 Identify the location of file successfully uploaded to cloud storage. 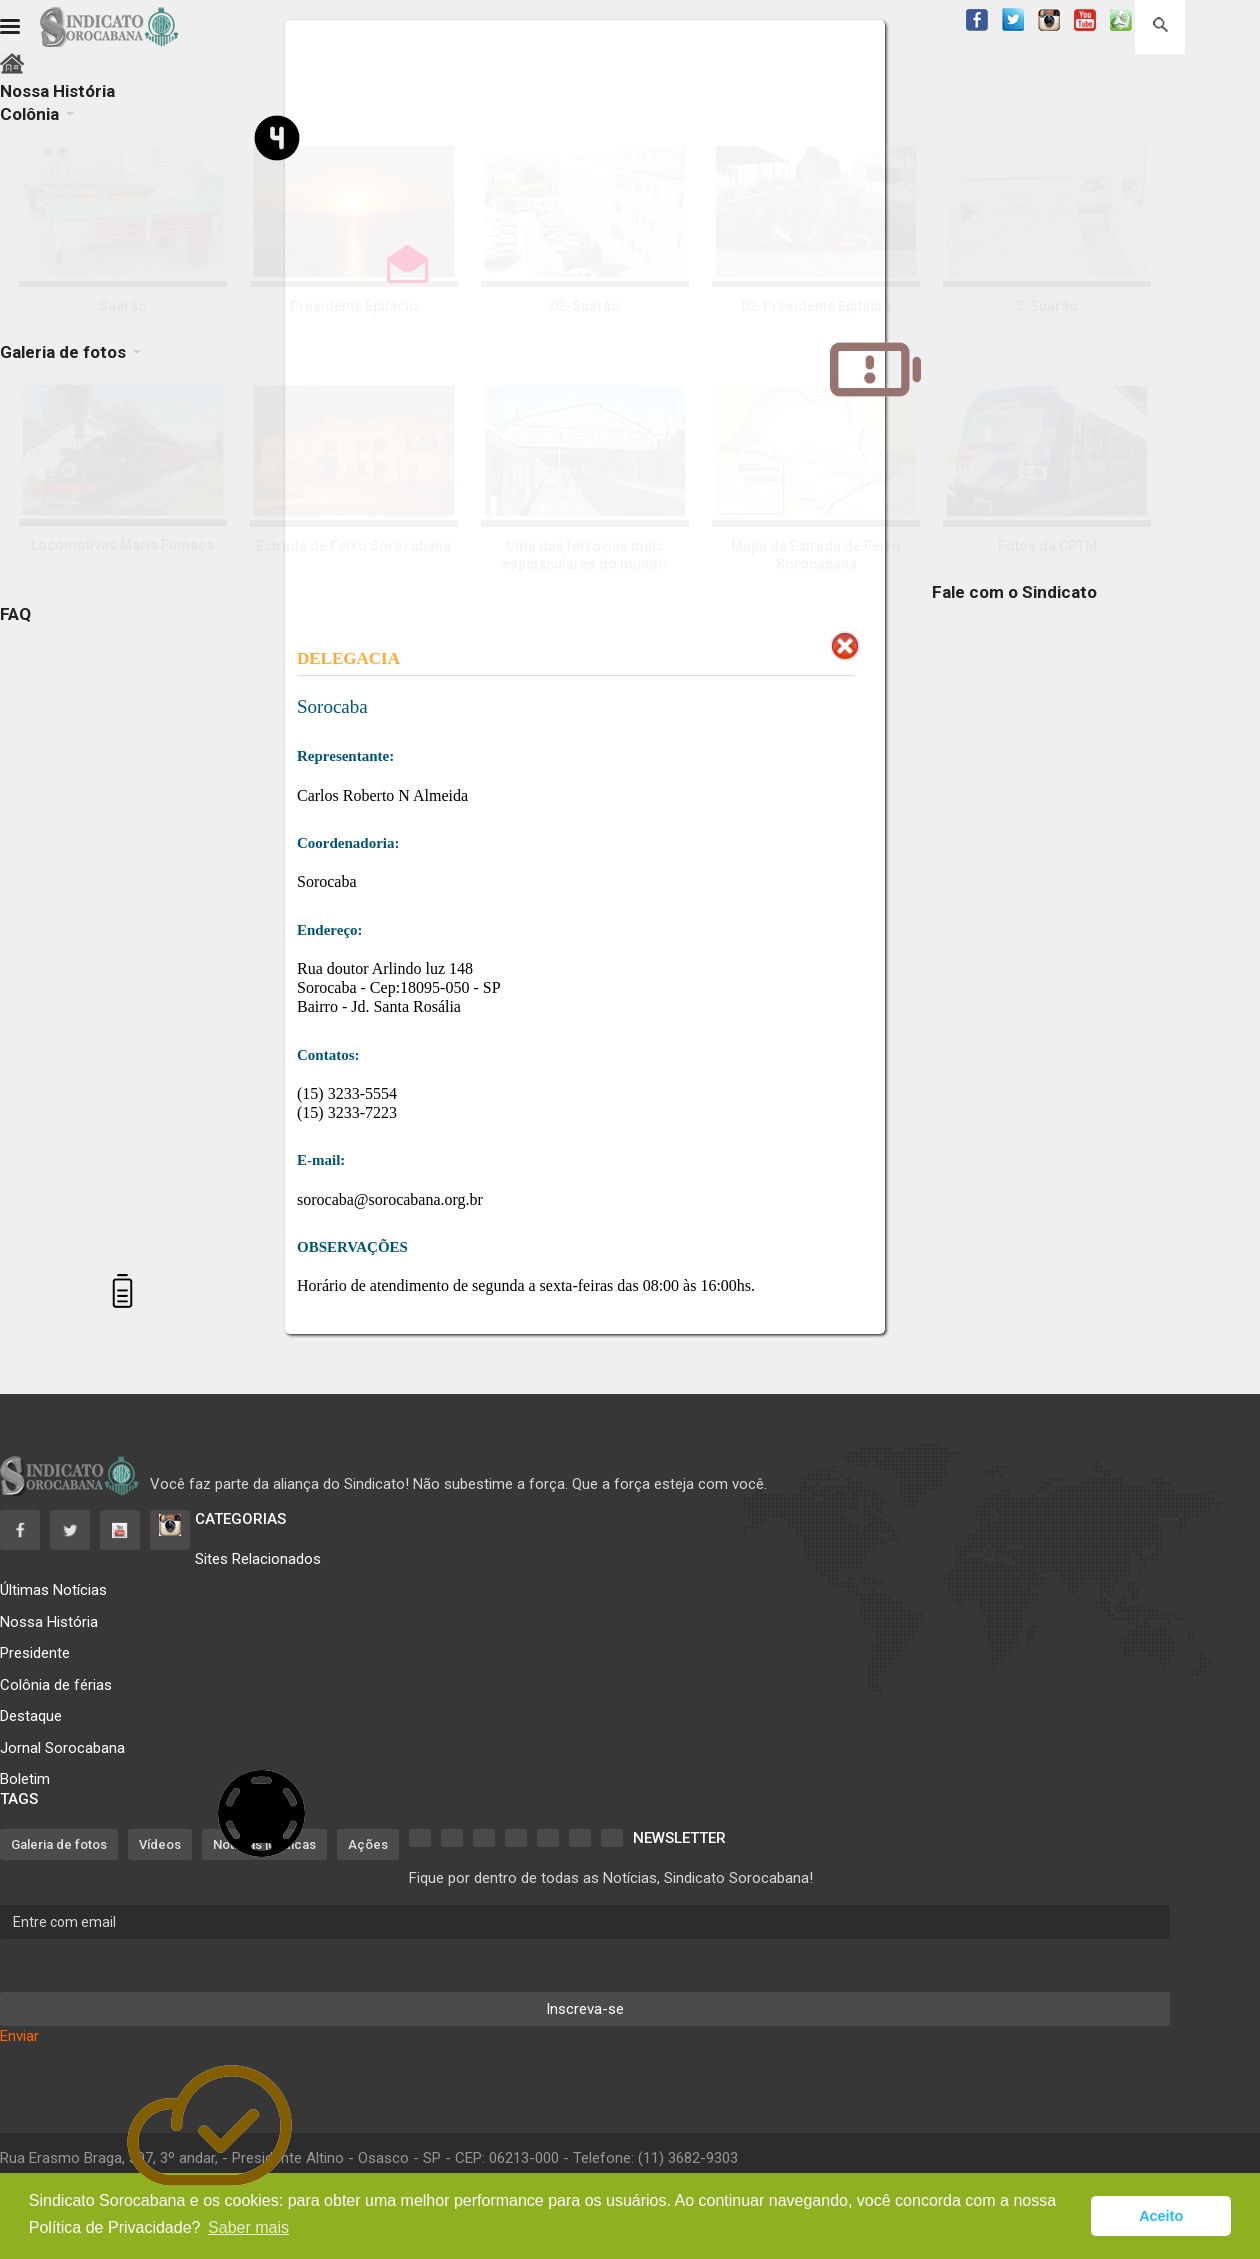
(209, 2125).